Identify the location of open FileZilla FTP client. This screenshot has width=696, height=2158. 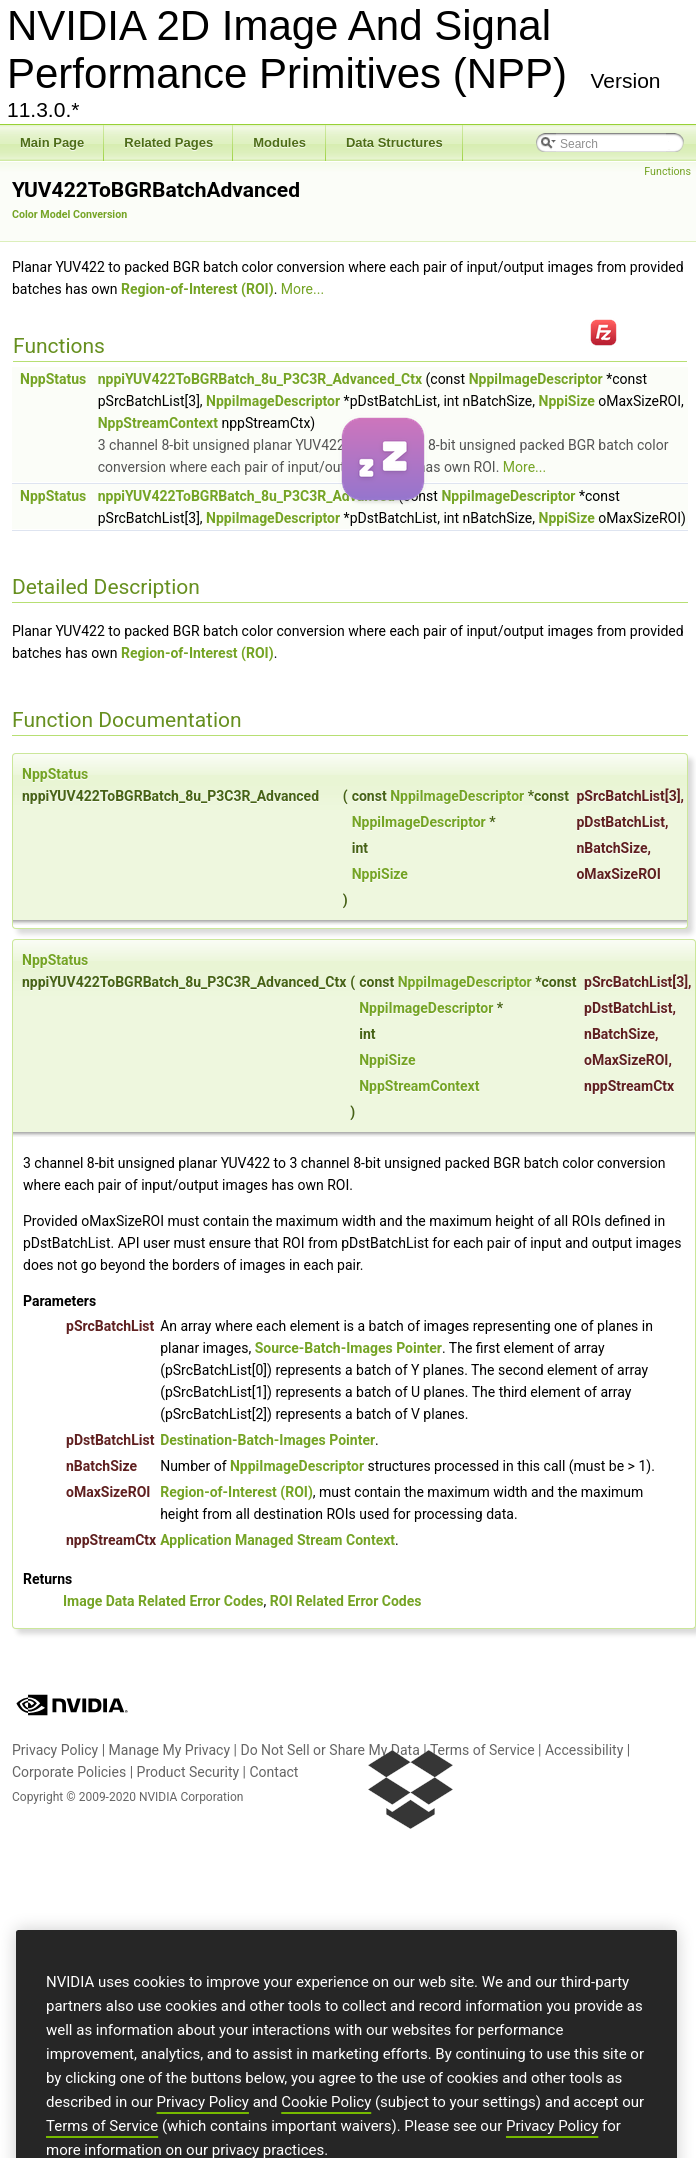
(603, 332).